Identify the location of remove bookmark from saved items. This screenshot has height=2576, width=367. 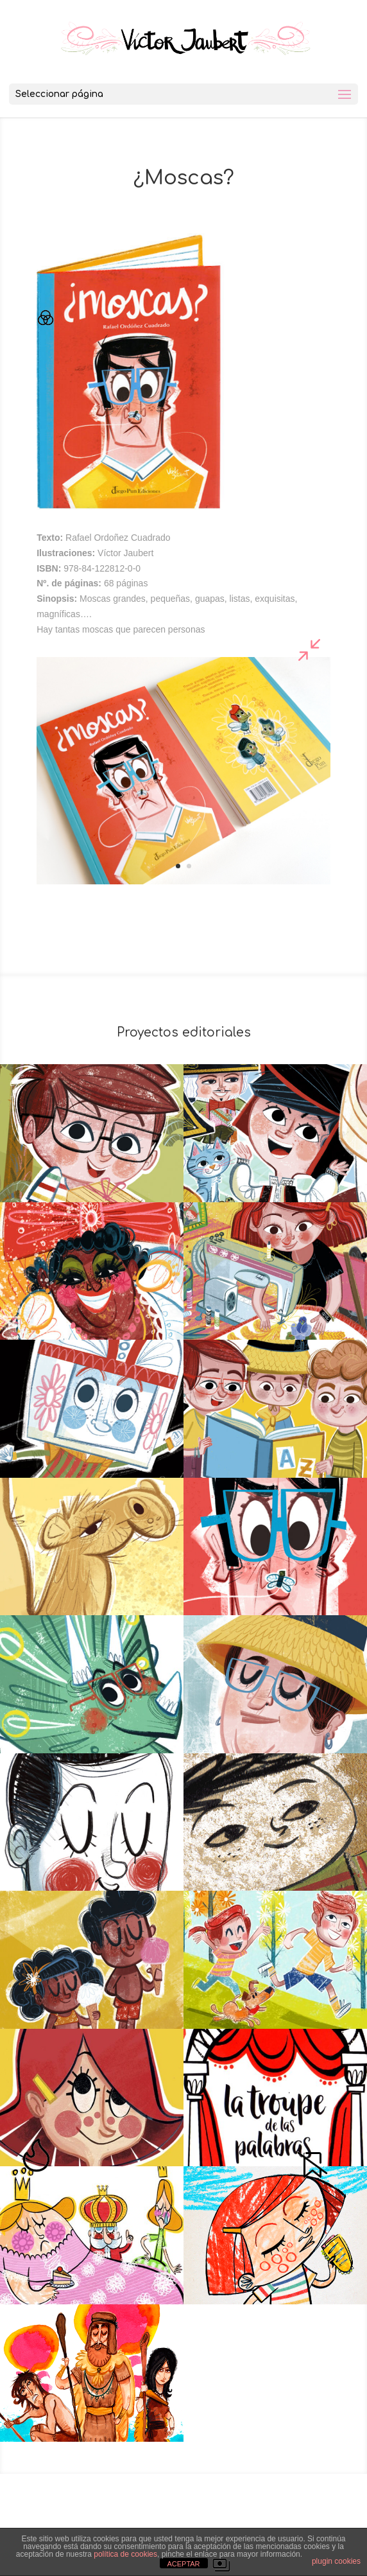
(312, 2165).